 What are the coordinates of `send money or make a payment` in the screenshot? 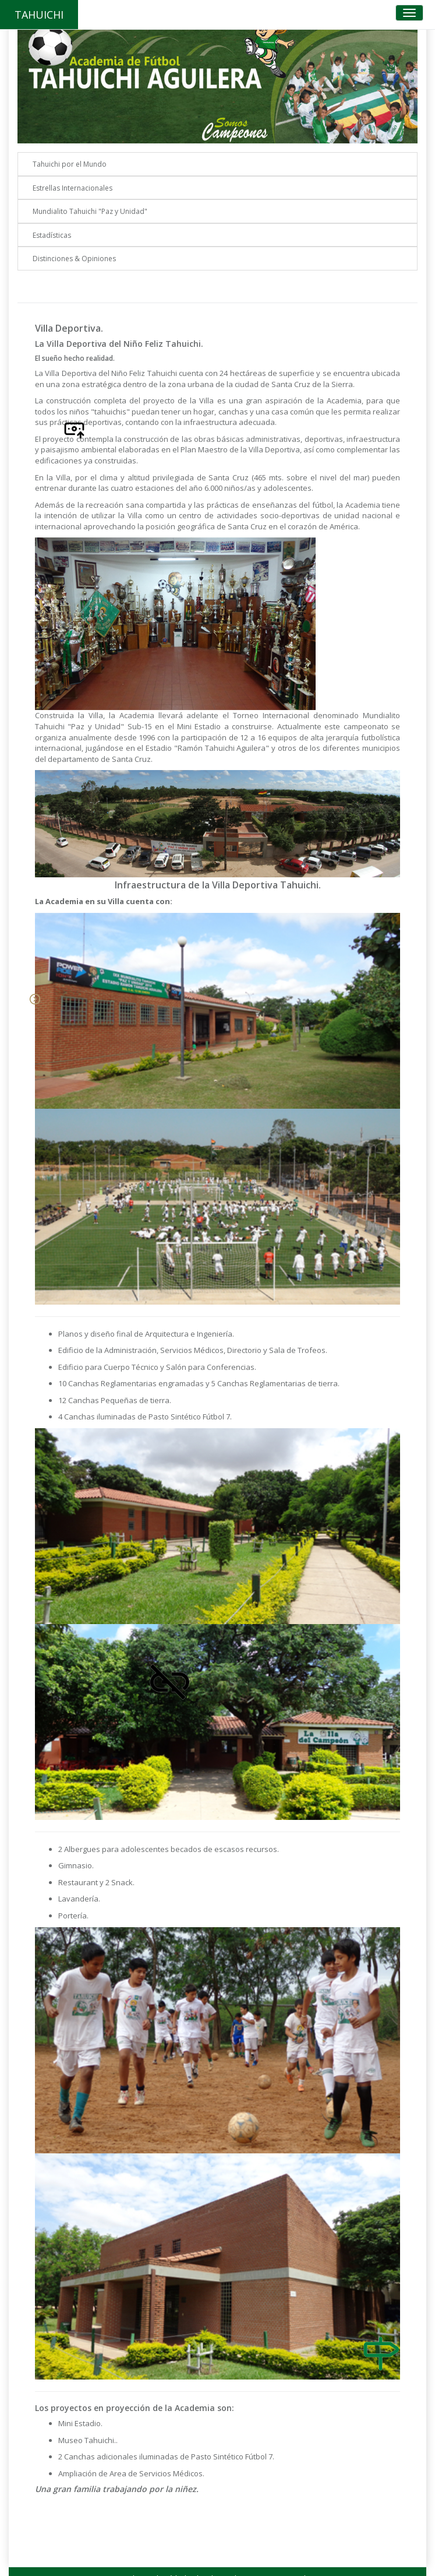 It's located at (74, 428).